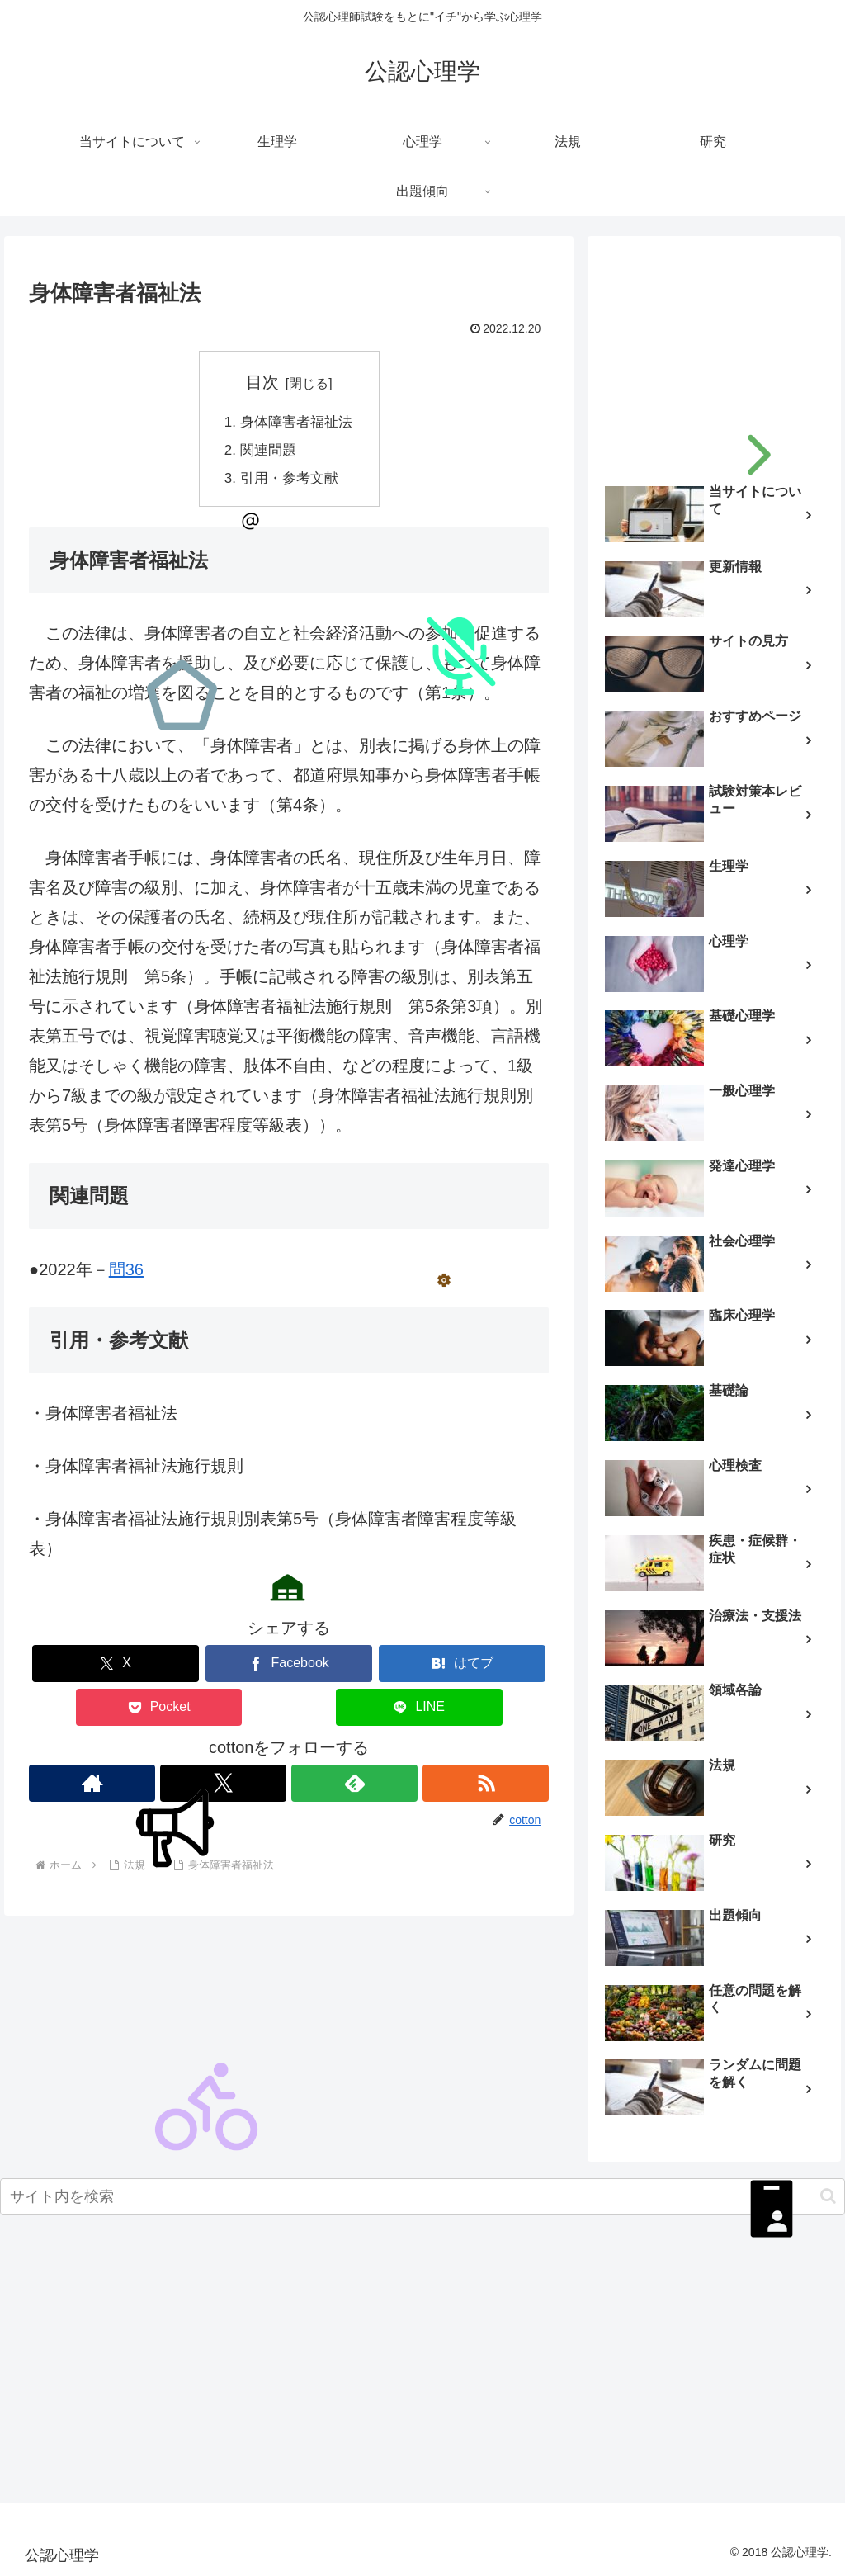  Describe the element at coordinates (206, 2105) in the screenshot. I see `access bike-sharing or cycling options` at that location.